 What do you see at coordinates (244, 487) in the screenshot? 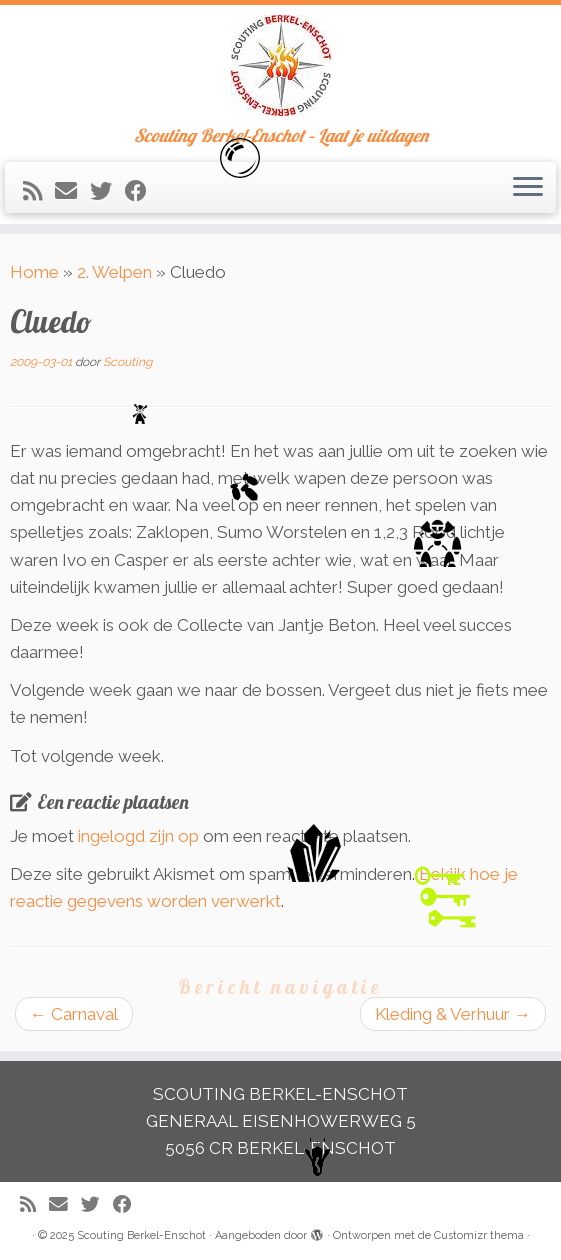
I see `initiate an airstrike or bombing attack in-game` at bounding box center [244, 487].